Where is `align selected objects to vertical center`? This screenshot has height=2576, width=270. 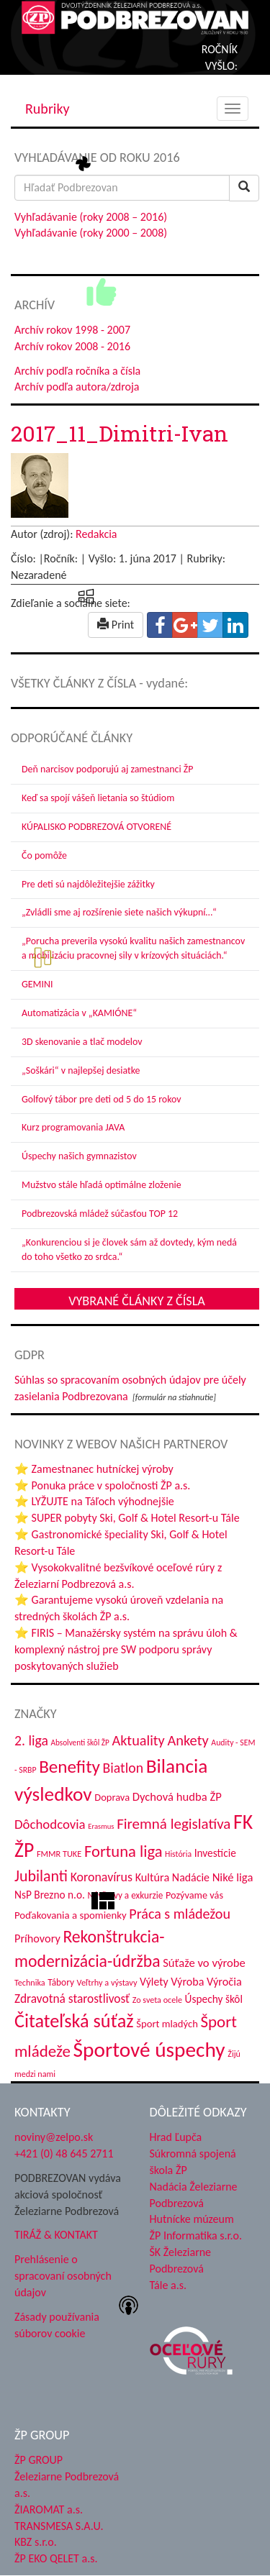
align selected objects to vertical center is located at coordinates (42, 957).